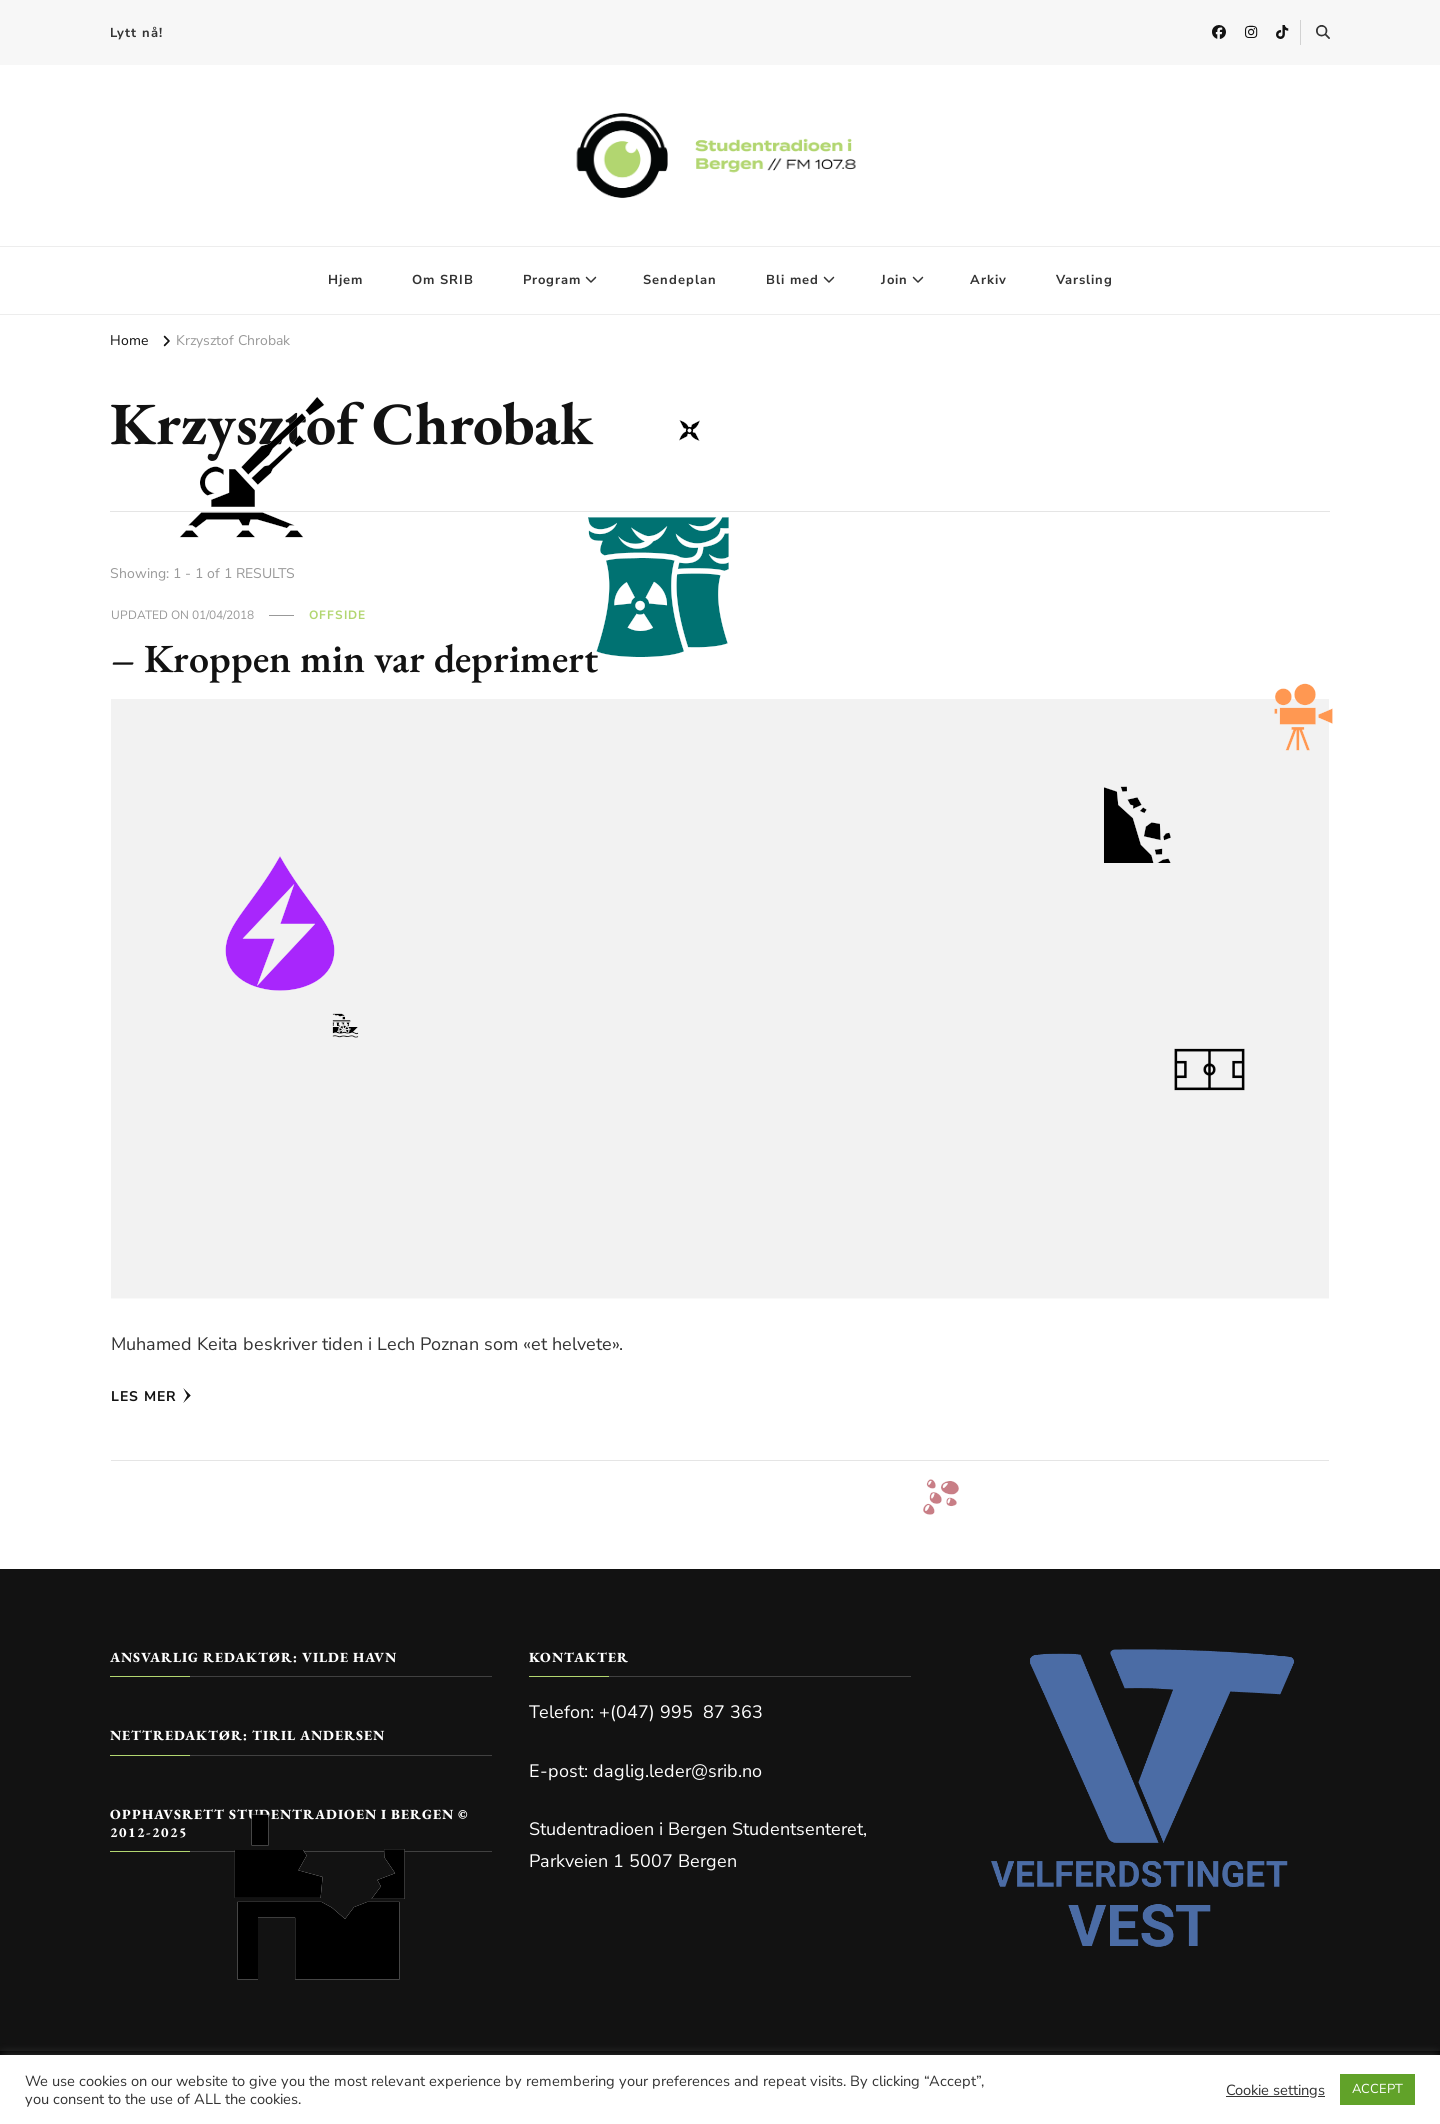 This screenshot has width=1440, height=2124. I want to click on warning: rockslide or falling rocks hazard ahead, so click(1143, 823).